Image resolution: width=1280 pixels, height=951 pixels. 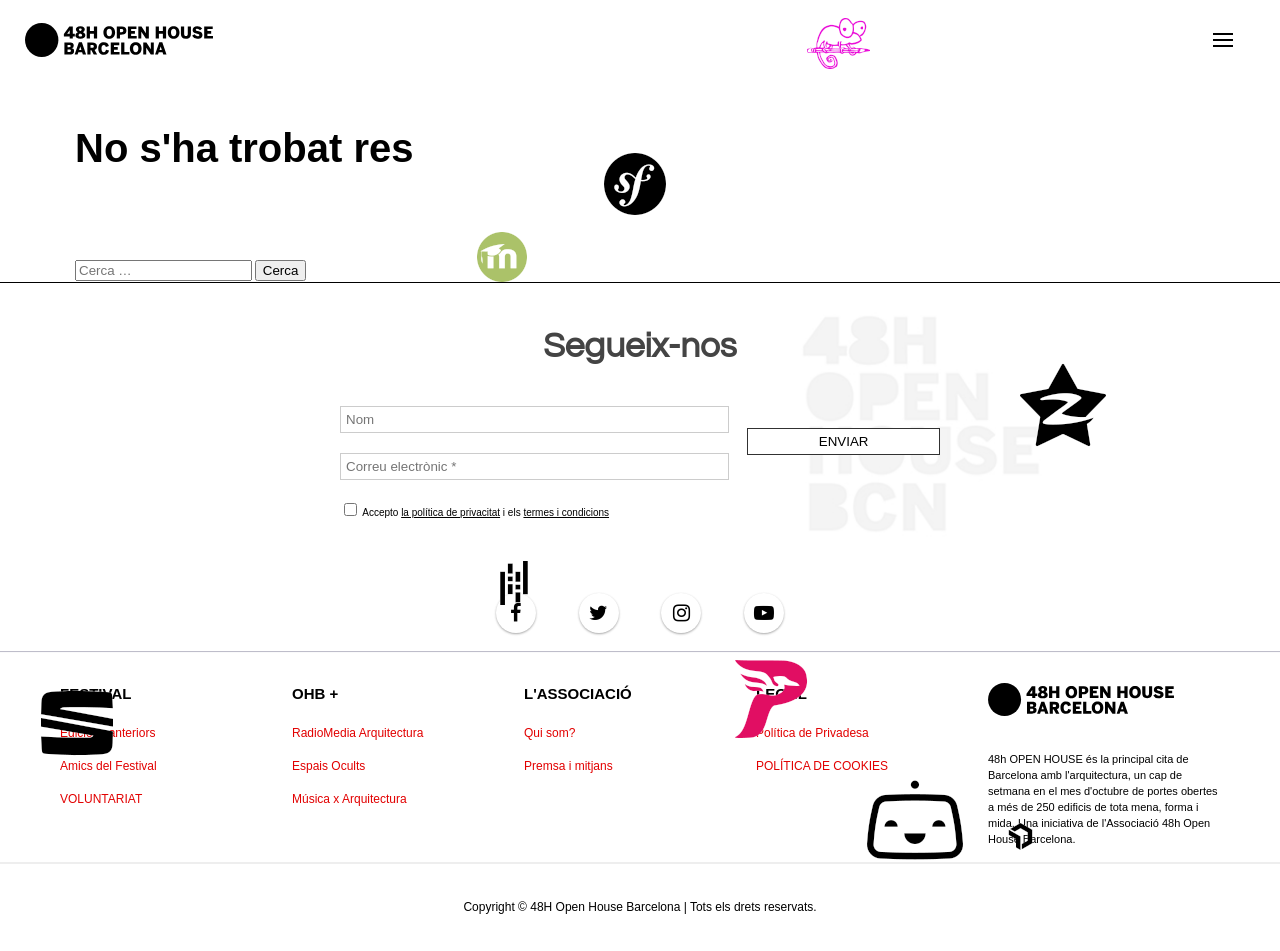 What do you see at coordinates (771, 699) in the screenshot?
I see `pelican static site generator logo` at bounding box center [771, 699].